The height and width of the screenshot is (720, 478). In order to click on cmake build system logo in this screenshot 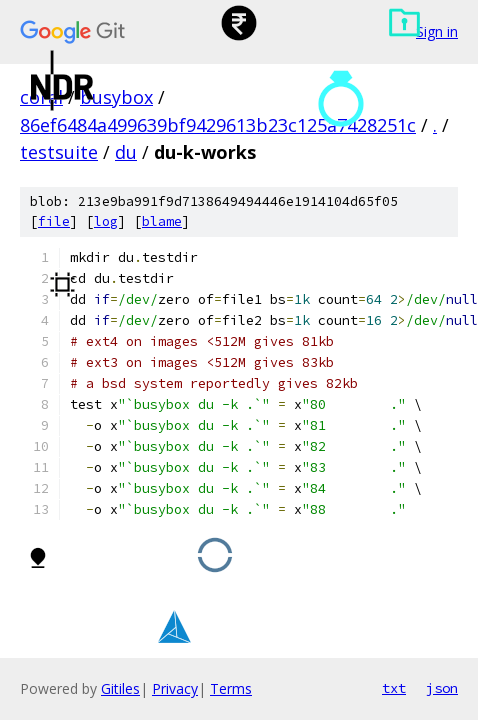, I will do `click(174, 626)`.